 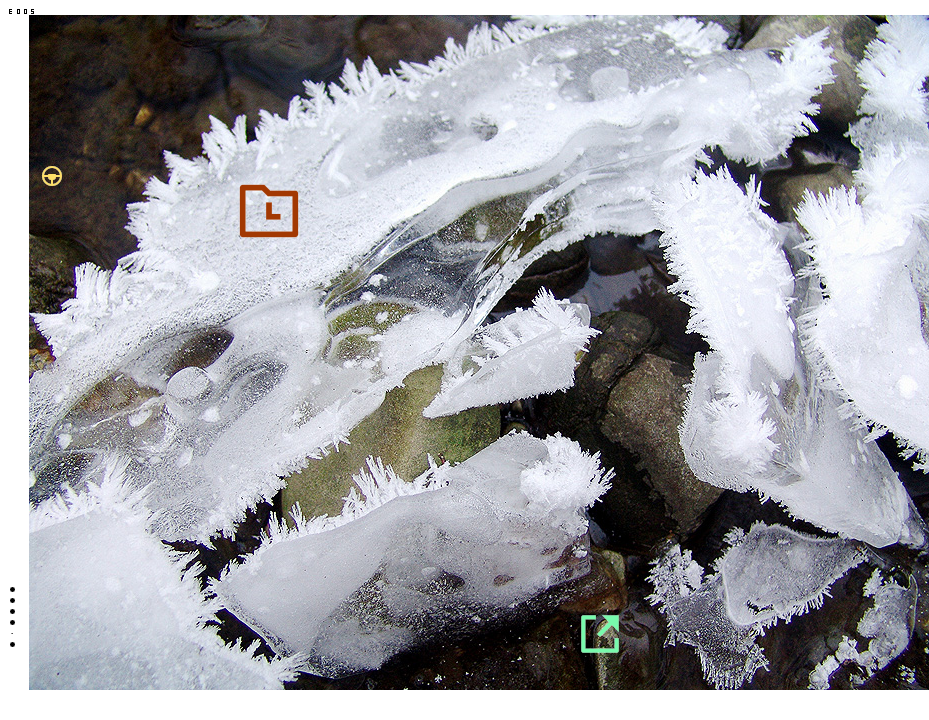 I want to click on access driving or navigation mode, so click(x=52, y=176).